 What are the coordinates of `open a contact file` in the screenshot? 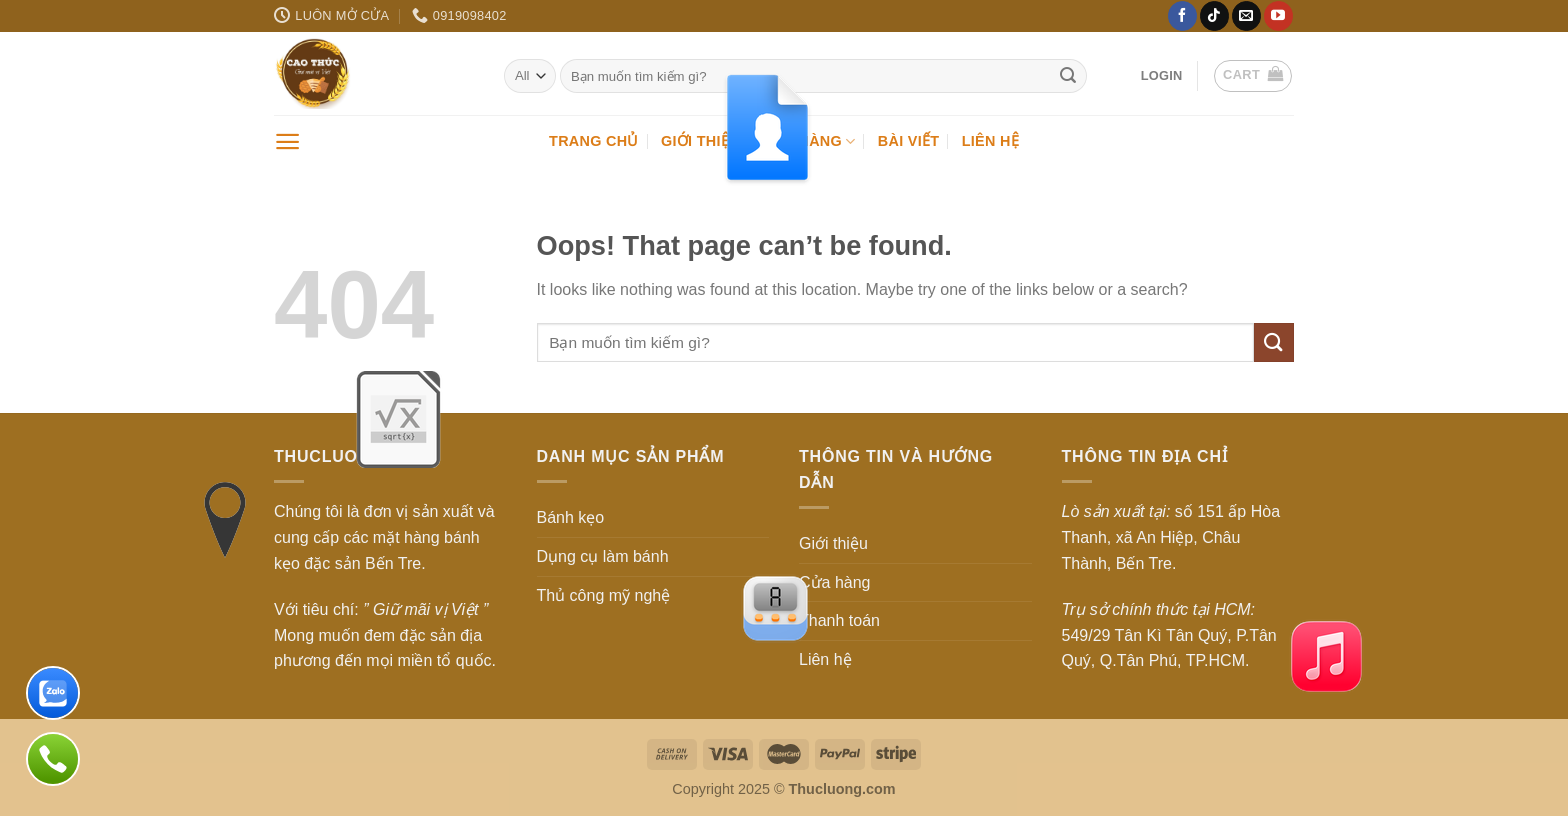 It's located at (767, 129).